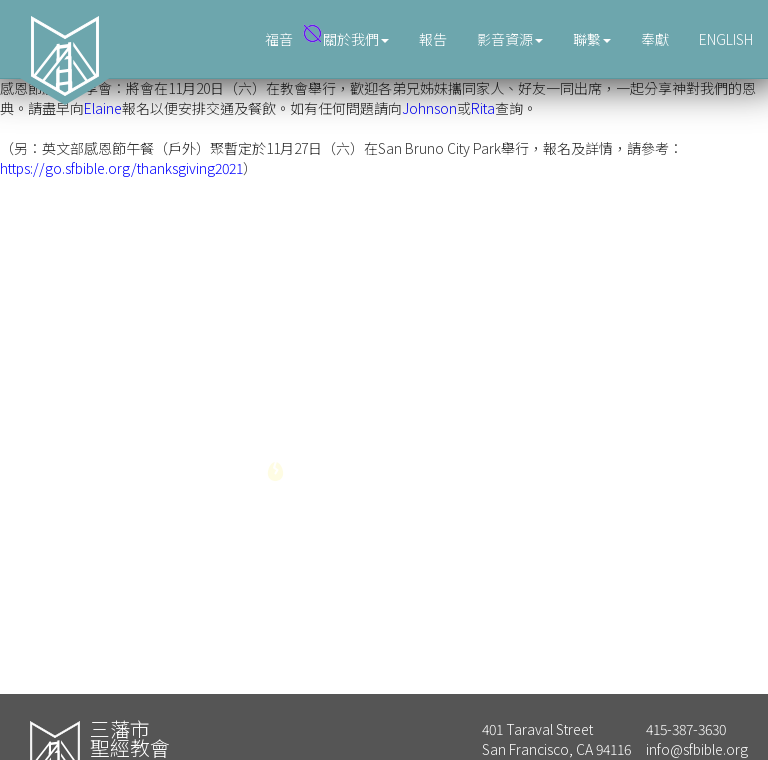 The height and width of the screenshot is (760, 768). I want to click on do not dry clean this item, so click(312, 33).